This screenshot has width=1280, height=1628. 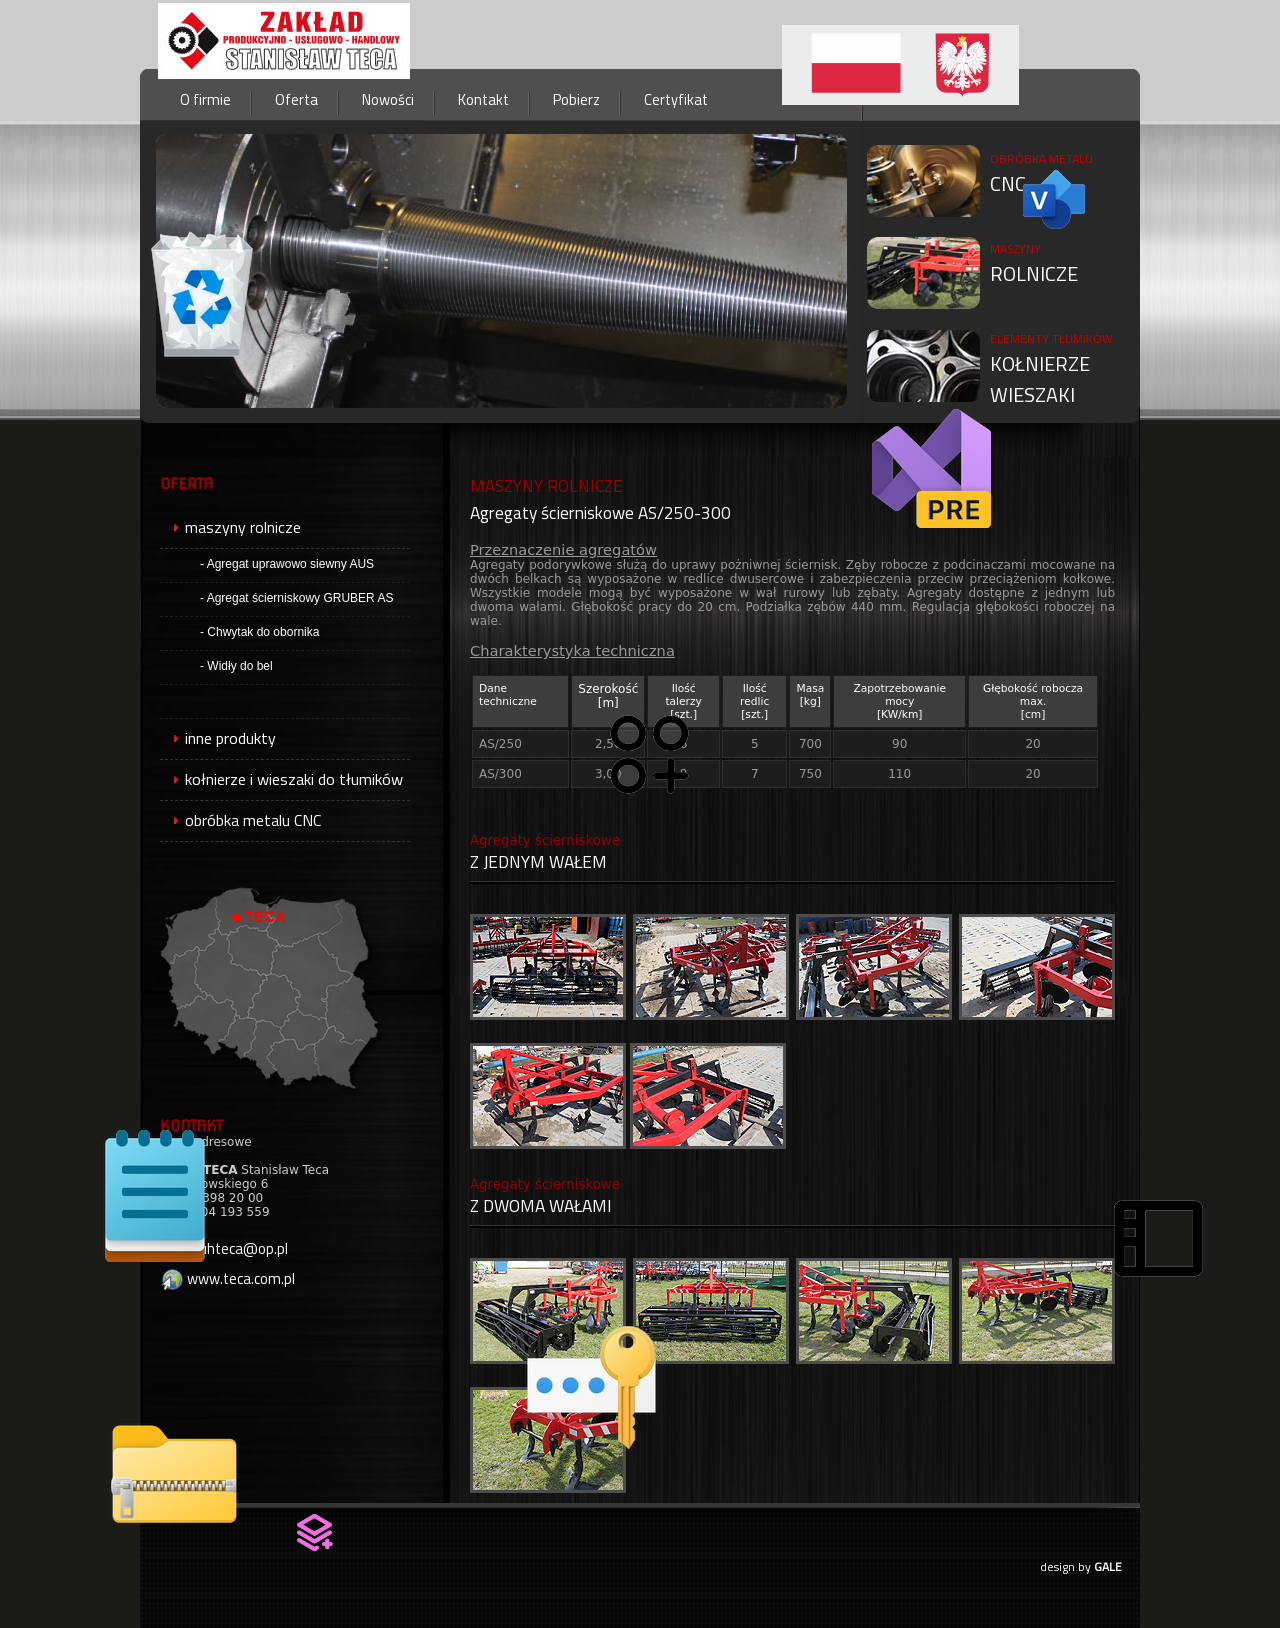 What do you see at coordinates (202, 297) in the screenshot?
I see `open the recycle bin to view deleted files` at bounding box center [202, 297].